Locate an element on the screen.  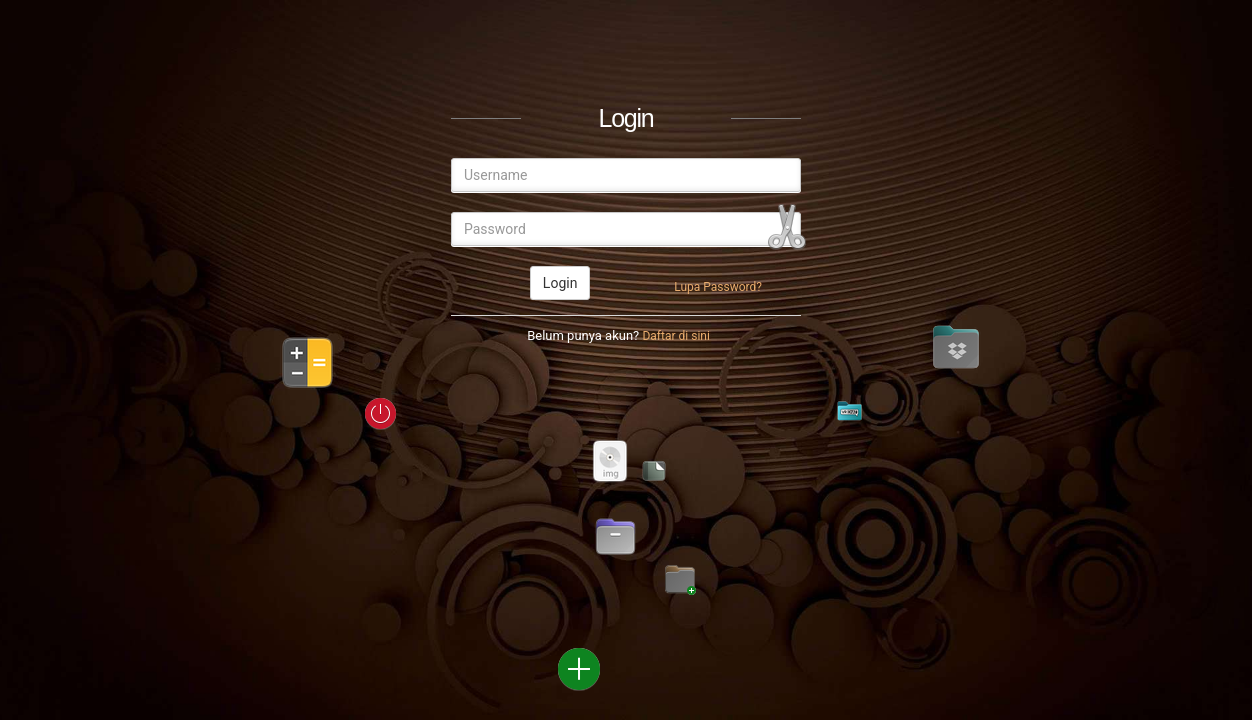
cut selected content to clipboard is located at coordinates (787, 227).